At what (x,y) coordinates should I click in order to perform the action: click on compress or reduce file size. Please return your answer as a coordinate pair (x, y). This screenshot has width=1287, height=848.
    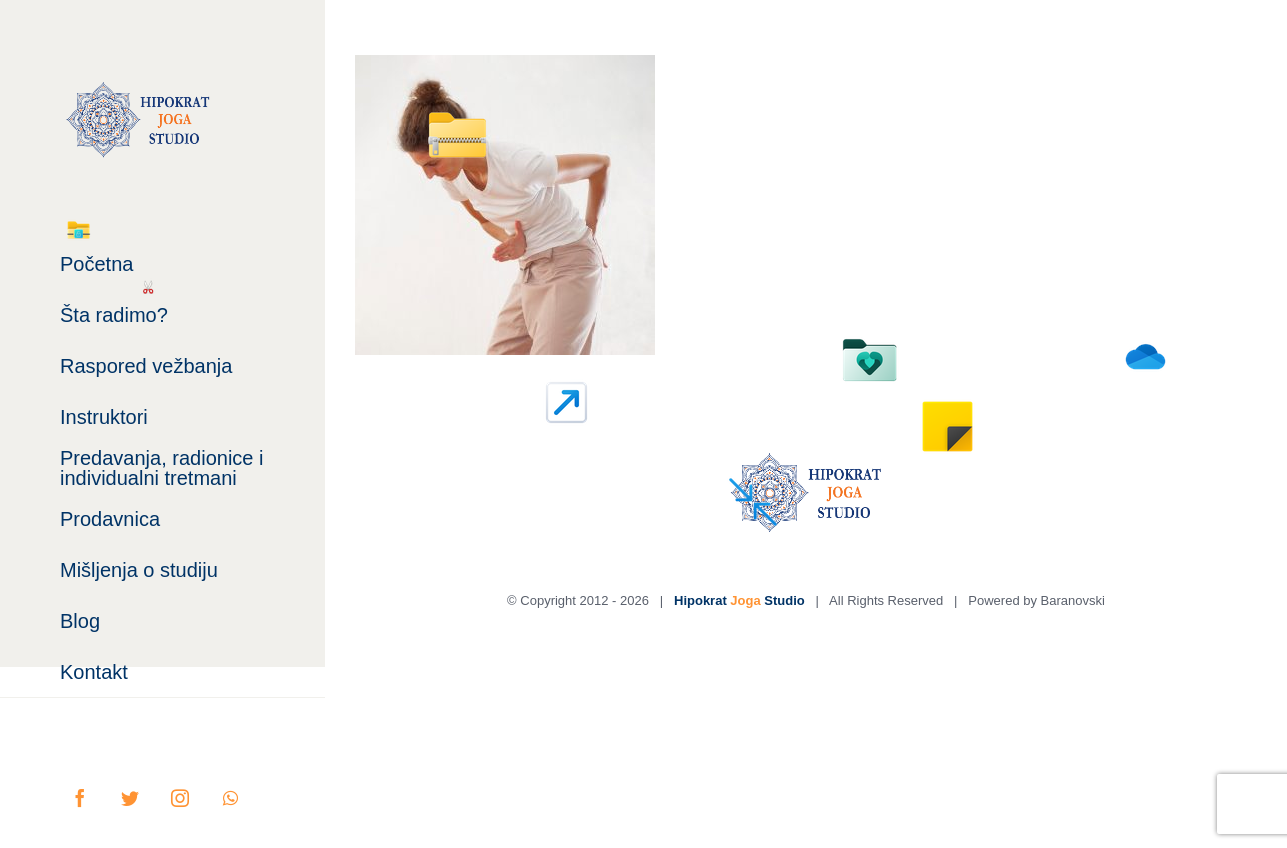
    Looking at the image, I should click on (753, 502).